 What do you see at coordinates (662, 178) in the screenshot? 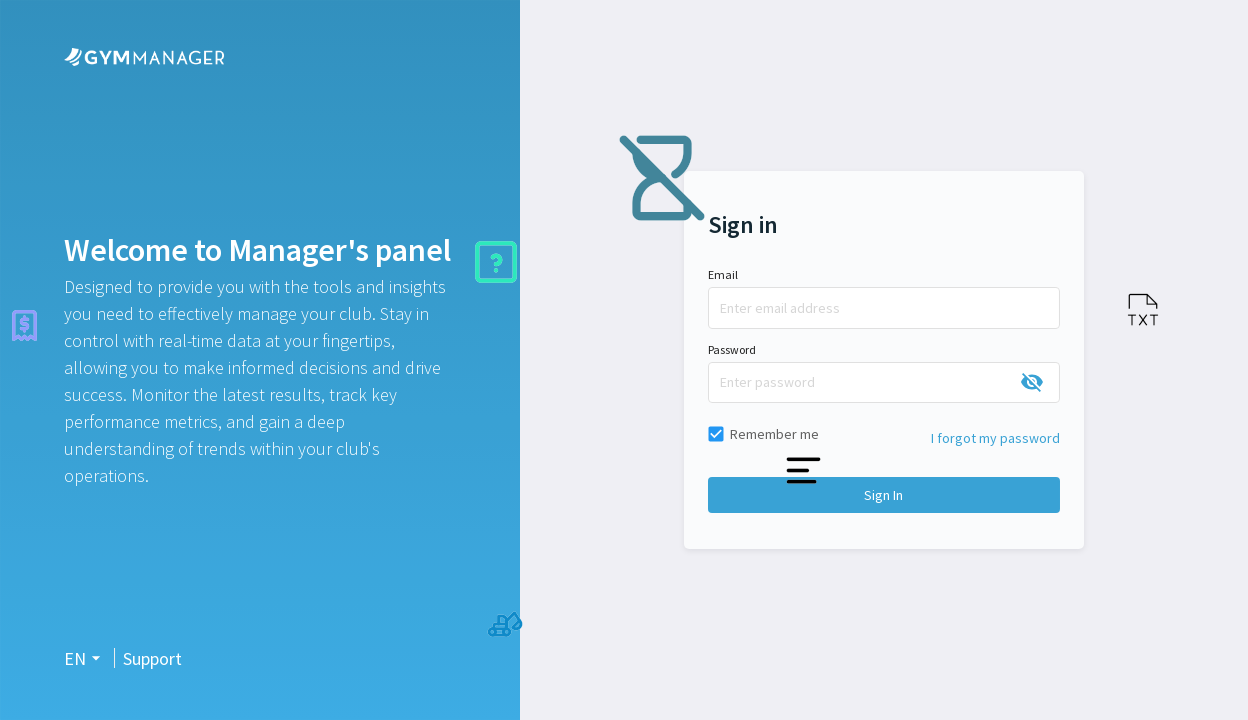
I see `disable timer or countdown` at bounding box center [662, 178].